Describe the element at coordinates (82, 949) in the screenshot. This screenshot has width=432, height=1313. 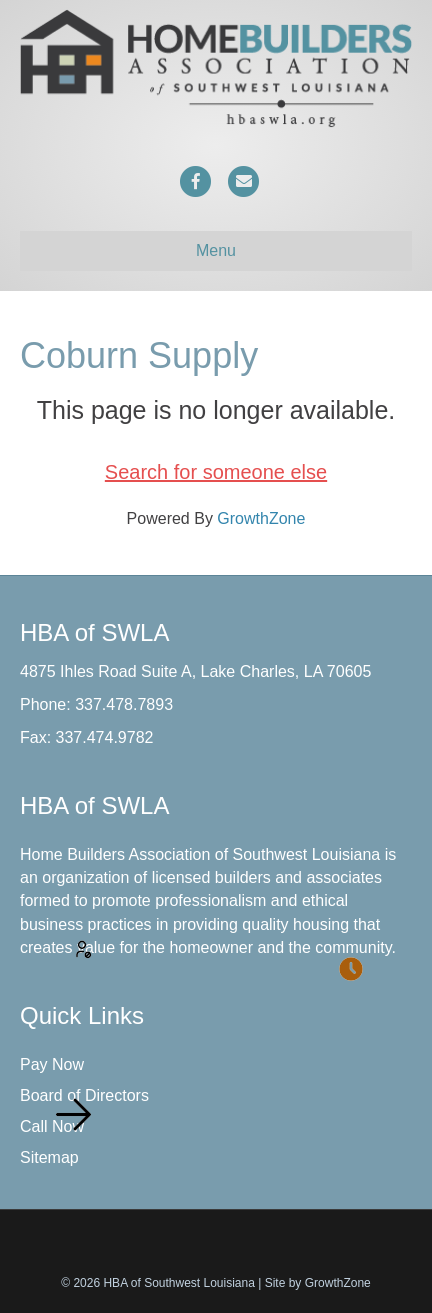
I see `cancel or block a user account` at that location.